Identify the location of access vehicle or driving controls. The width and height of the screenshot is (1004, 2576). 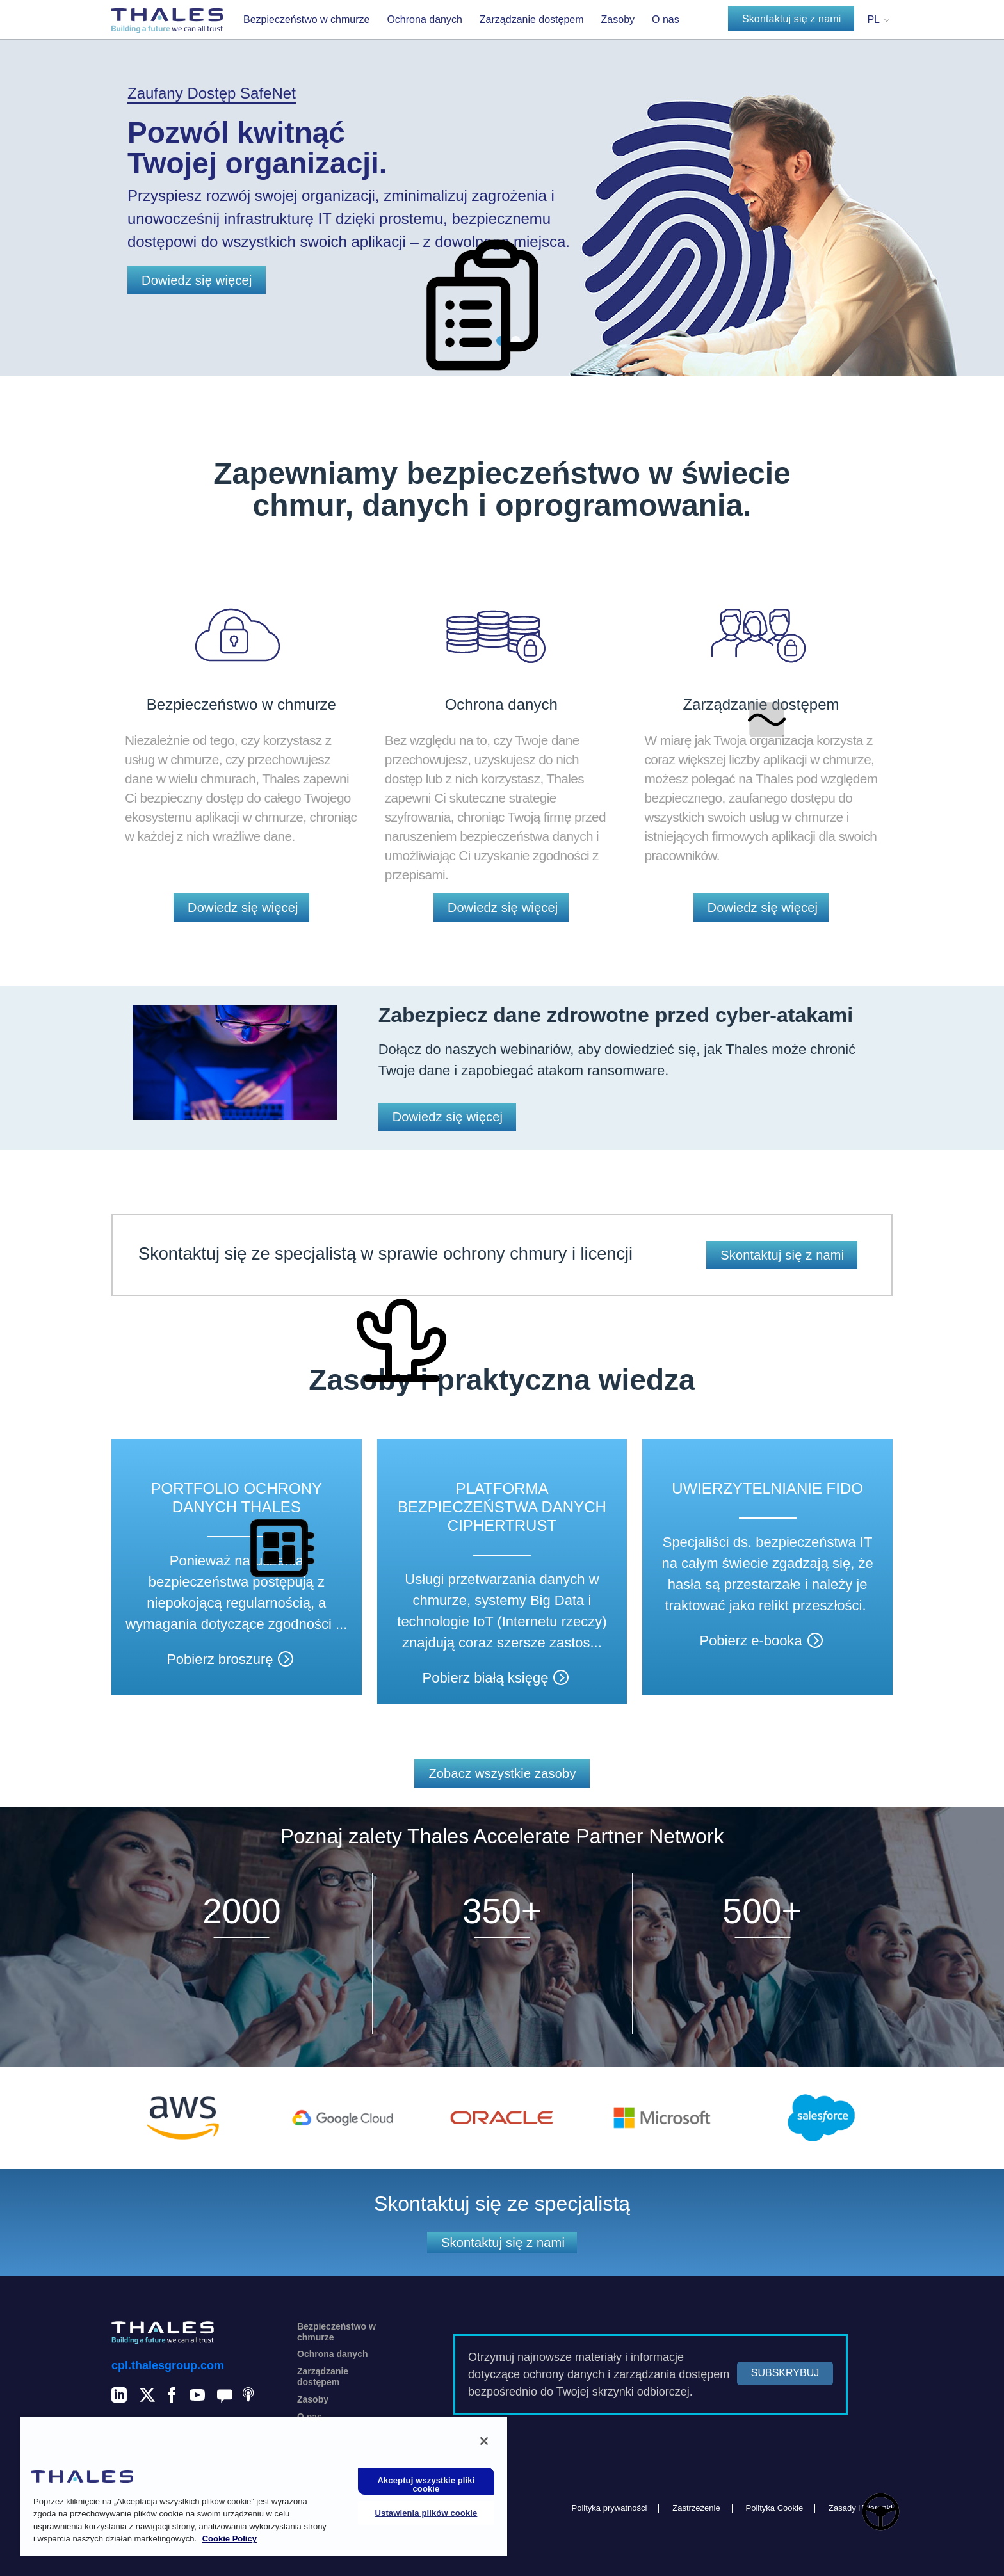
(880, 2511).